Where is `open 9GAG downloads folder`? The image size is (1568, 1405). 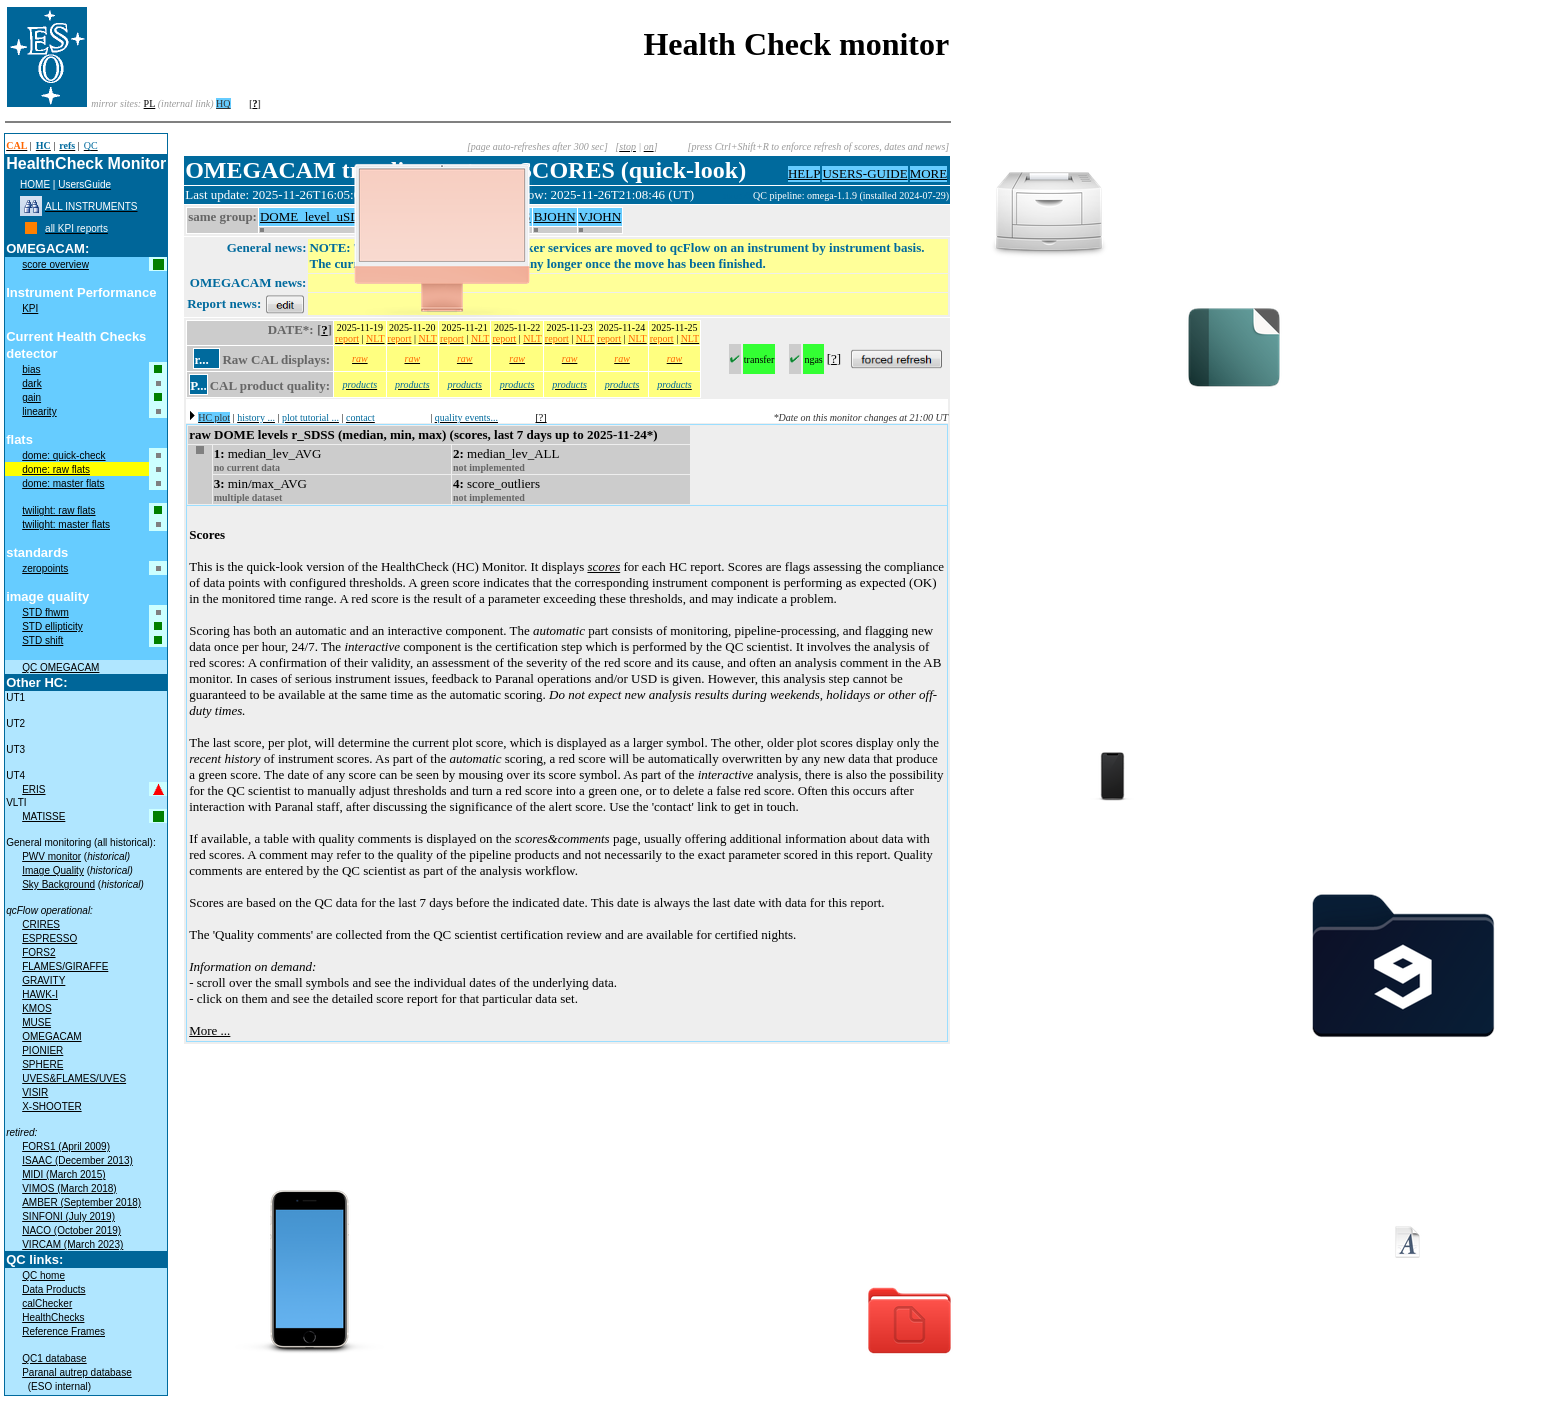 open 9GAG downloads folder is located at coordinates (1402, 970).